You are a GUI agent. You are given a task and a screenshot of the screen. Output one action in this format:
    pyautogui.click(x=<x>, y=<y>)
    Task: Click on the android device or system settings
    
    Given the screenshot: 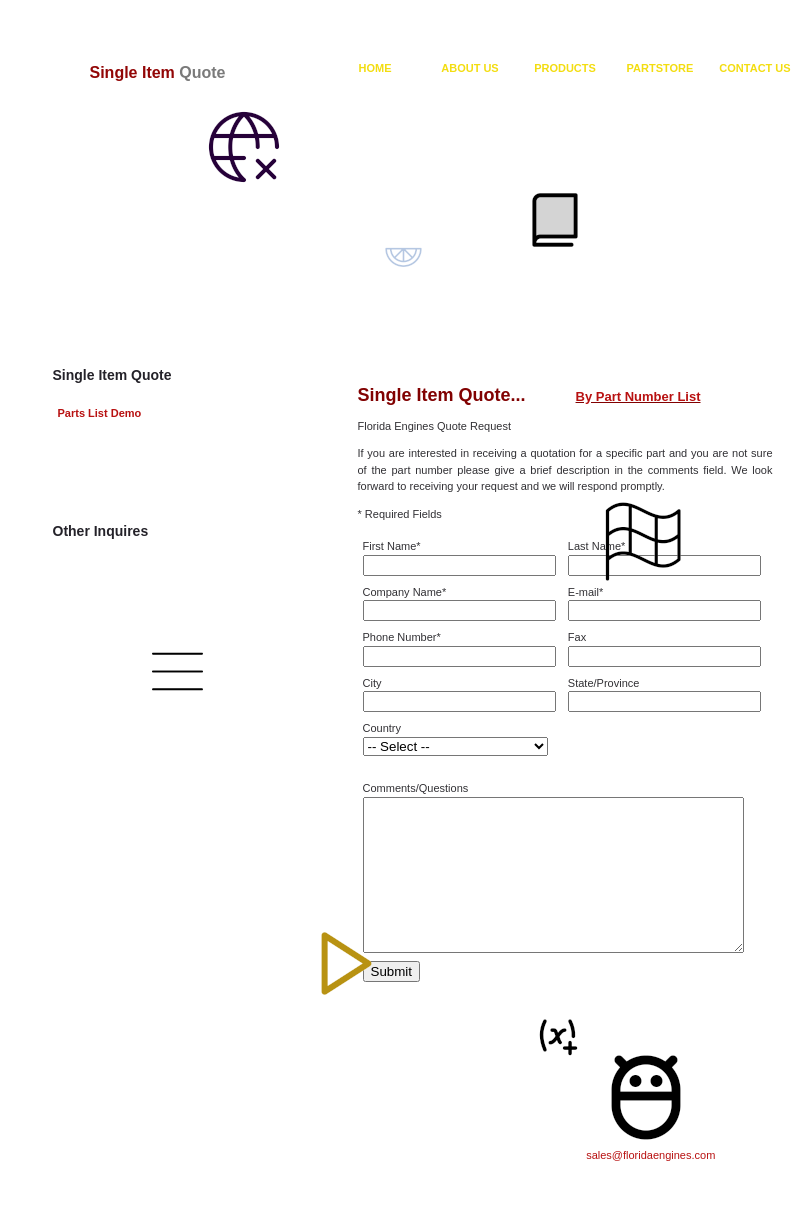 What is the action you would take?
    pyautogui.click(x=646, y=1096)
    